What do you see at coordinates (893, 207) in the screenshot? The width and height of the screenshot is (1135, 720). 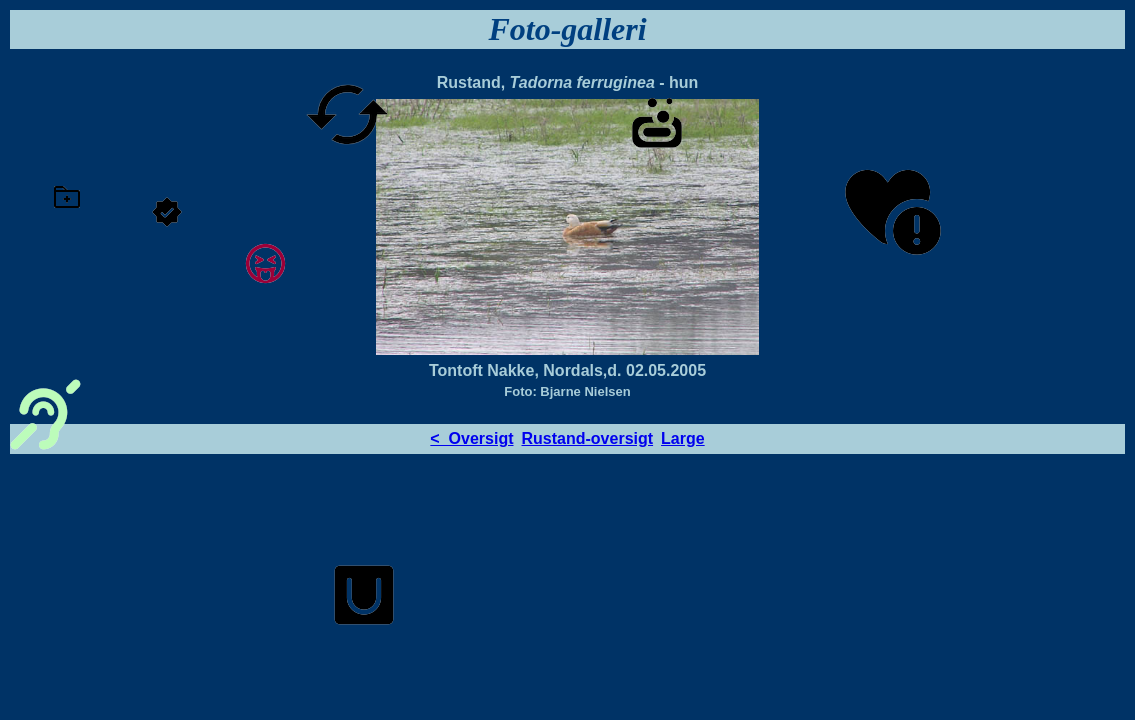 I see `health alert or warning notification` at bounding box center [893, 207].